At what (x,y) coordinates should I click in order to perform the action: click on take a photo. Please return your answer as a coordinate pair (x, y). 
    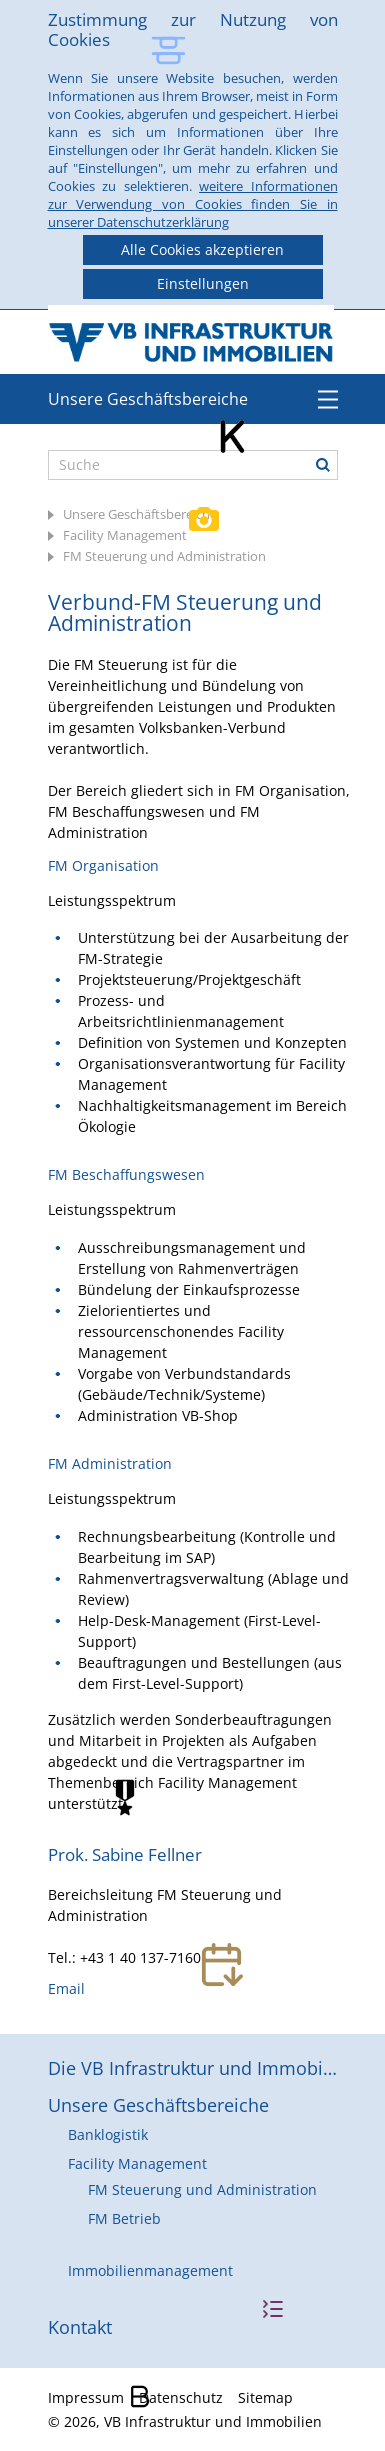
    Looking at the image, I should click on (204, 519).